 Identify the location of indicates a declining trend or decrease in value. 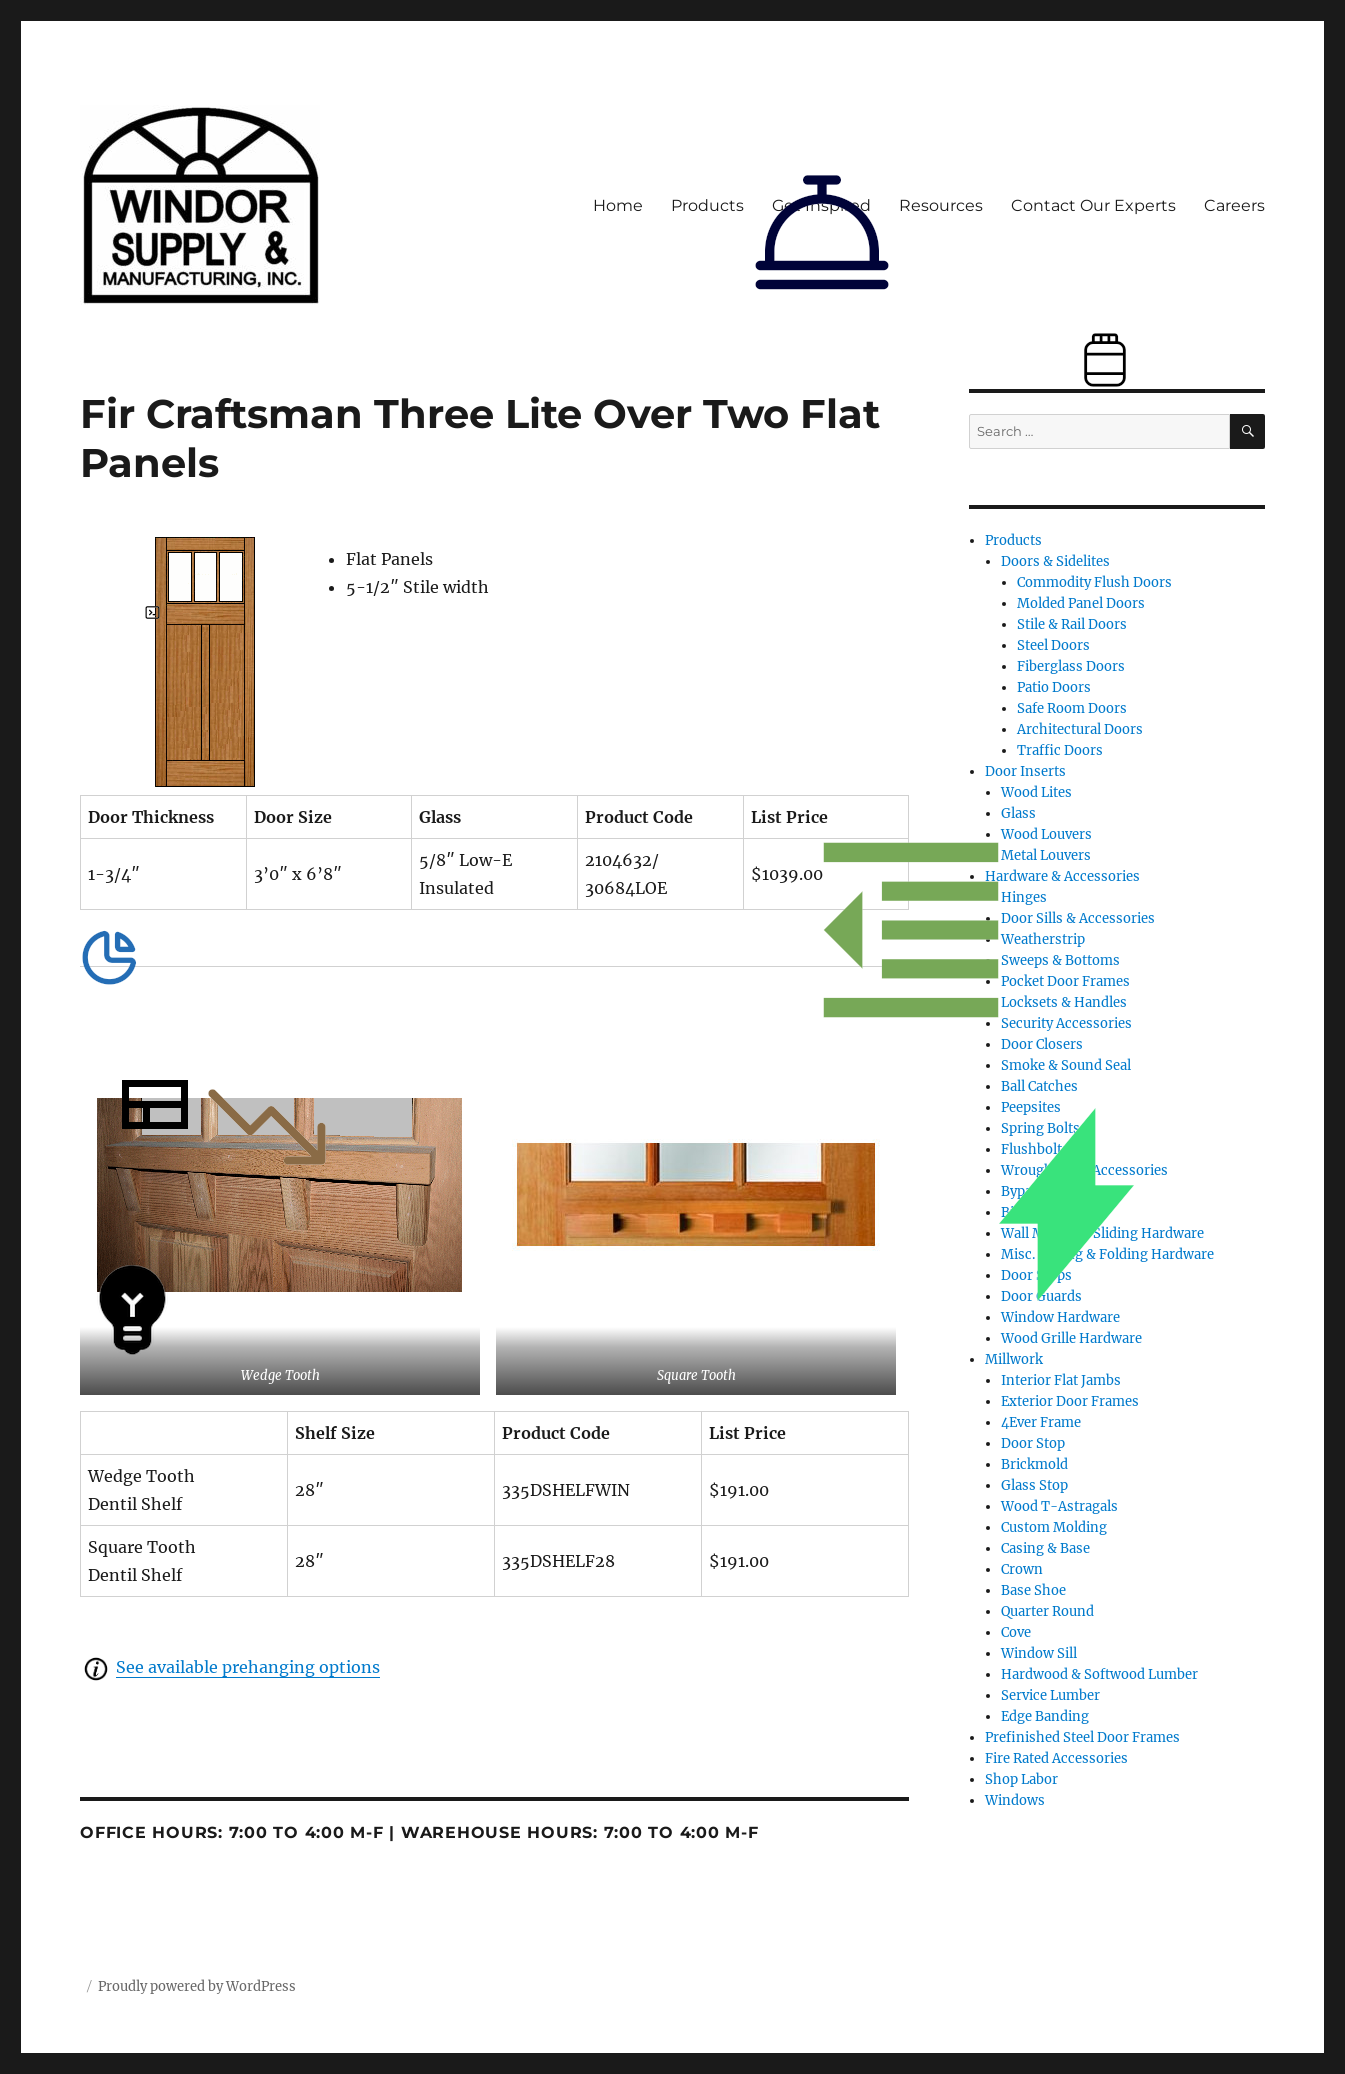
(267, 1127).